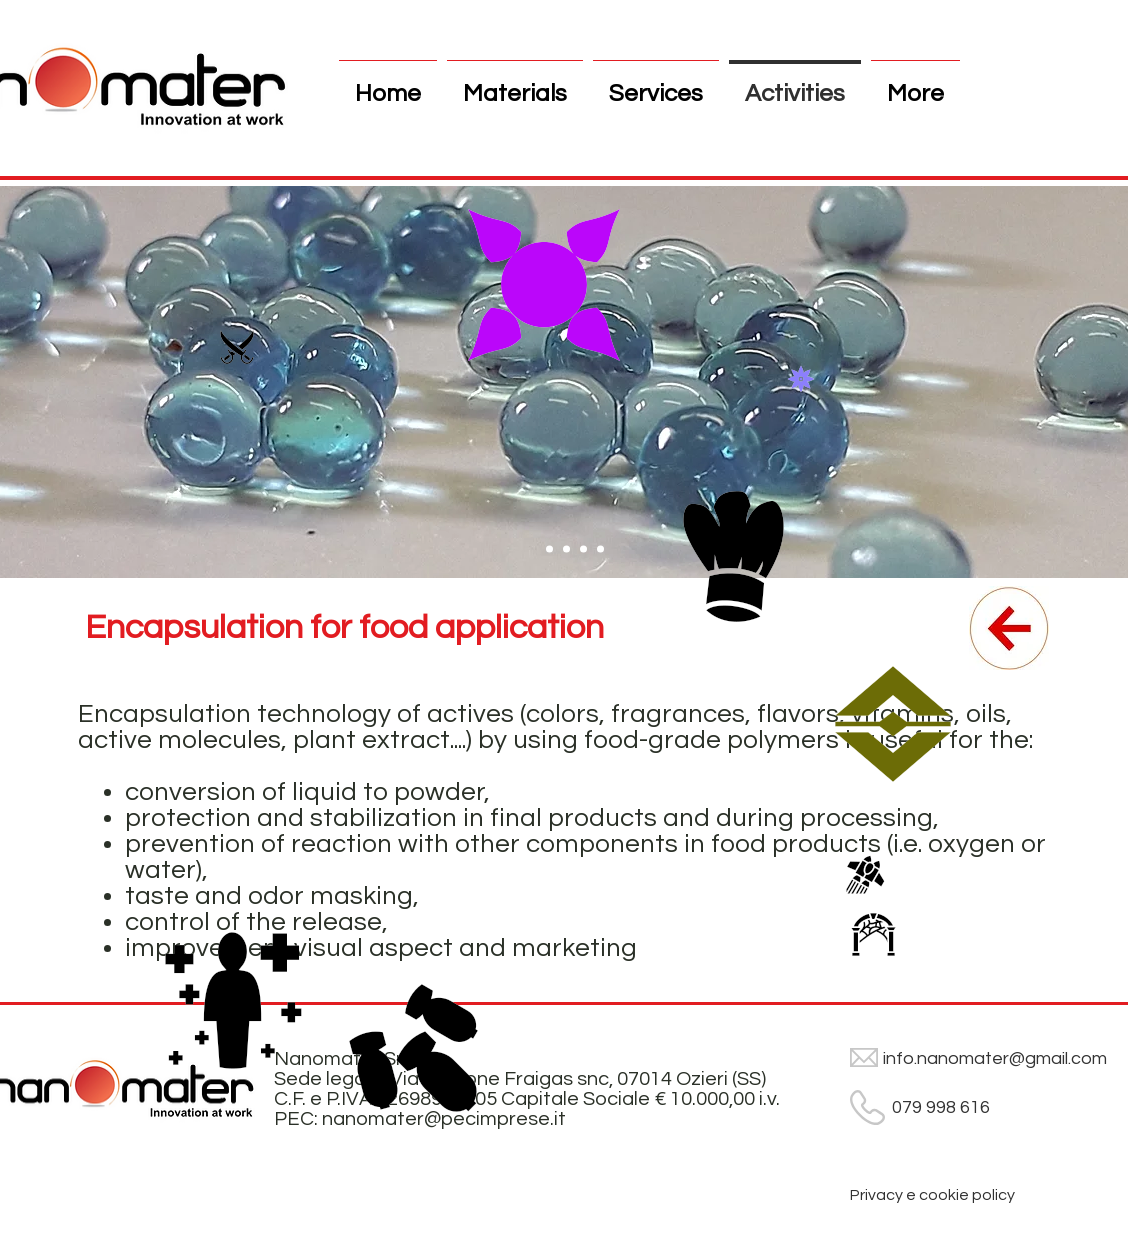  What do you see at coordinates (801, 379) in the screenshot?
I see `decorative badge or achievement icon` at bounding box center [801, 379].